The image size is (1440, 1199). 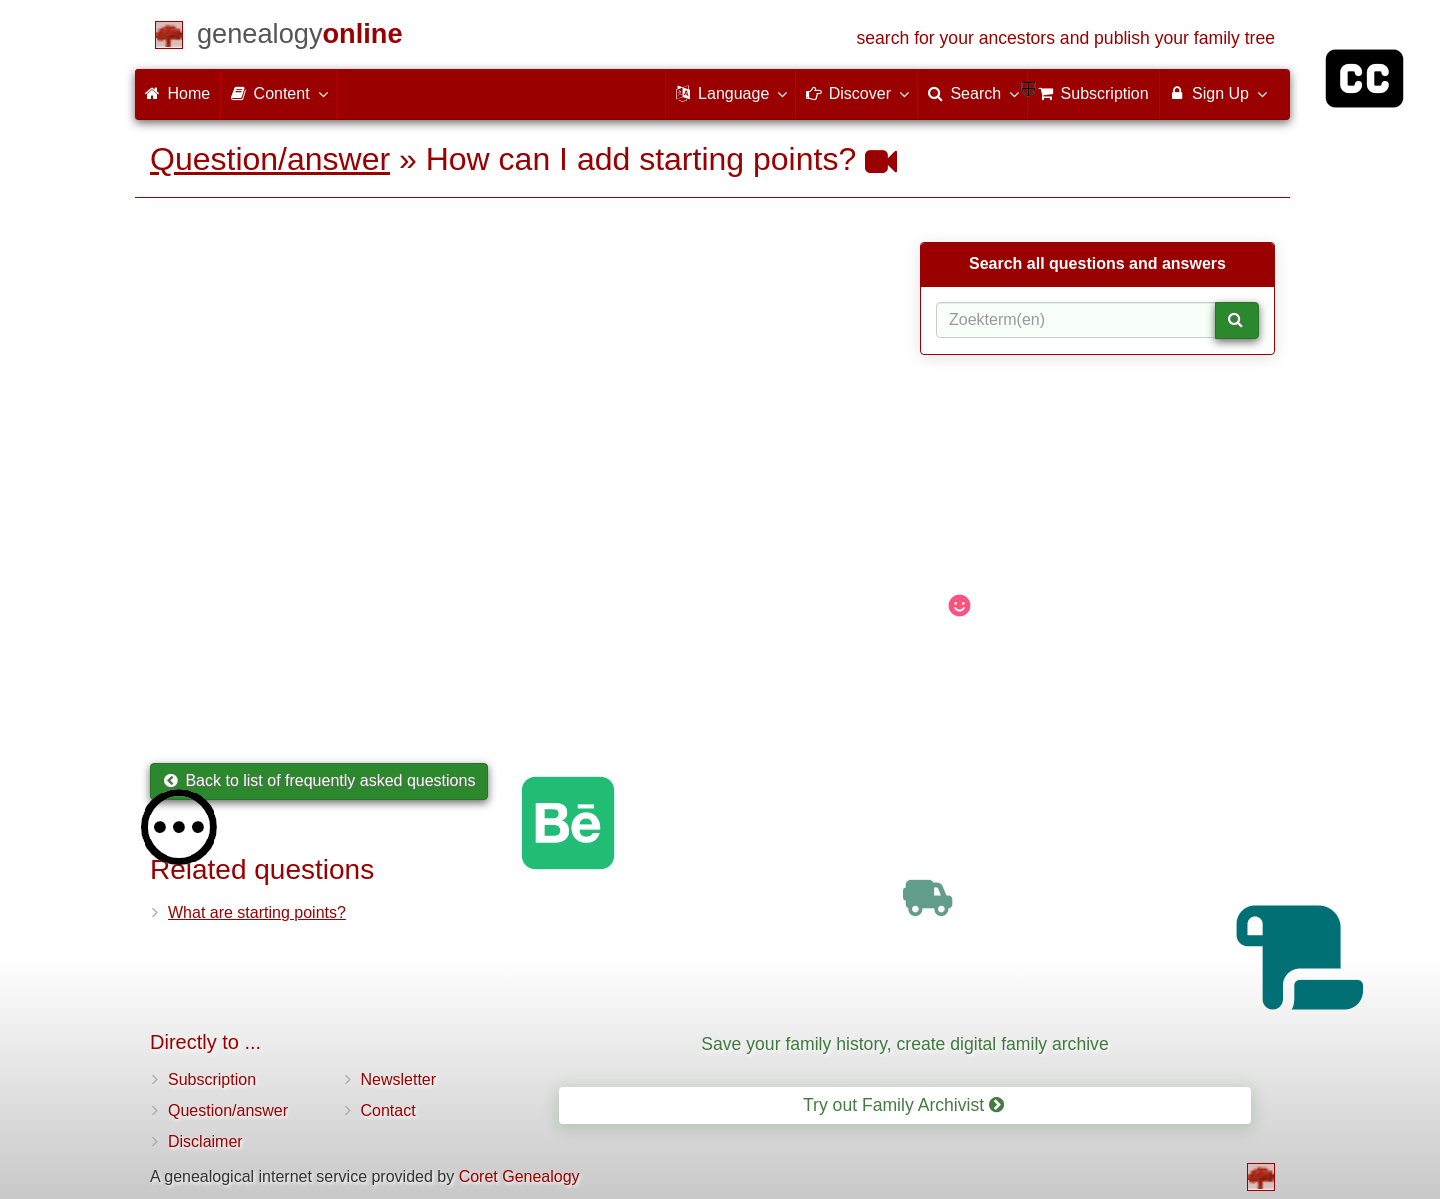 What do you see at coordinates (179, 827) in the screenshot?
I see `view more options or actions` at bounding box center [179, 827].